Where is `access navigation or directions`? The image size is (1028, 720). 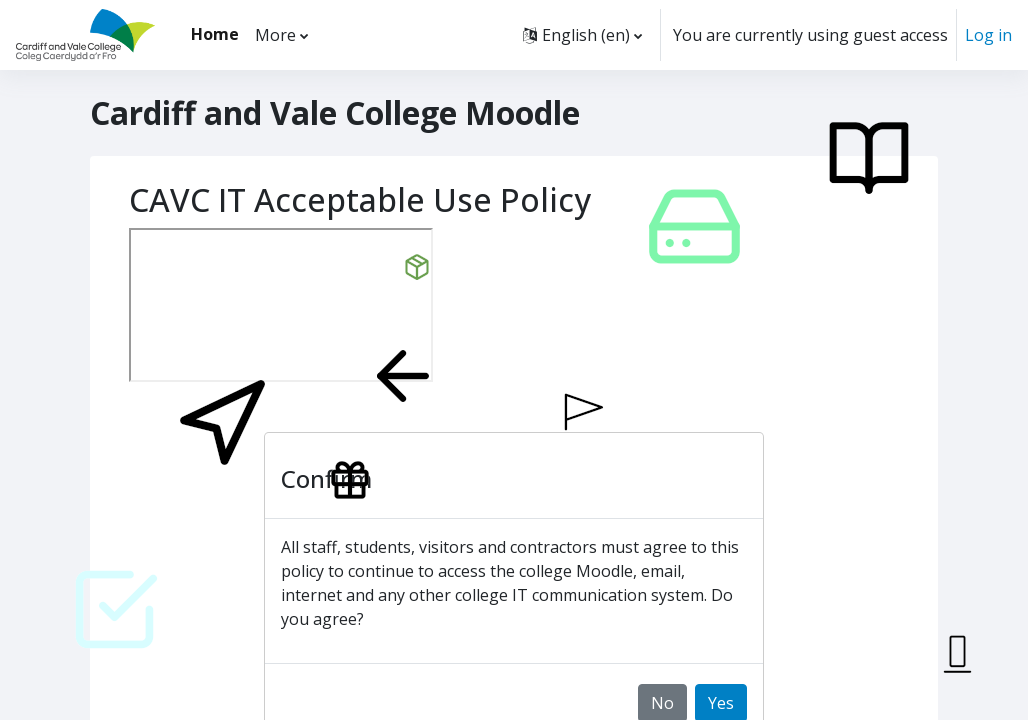
access navigation or directions is located at coordinates (220, 424).